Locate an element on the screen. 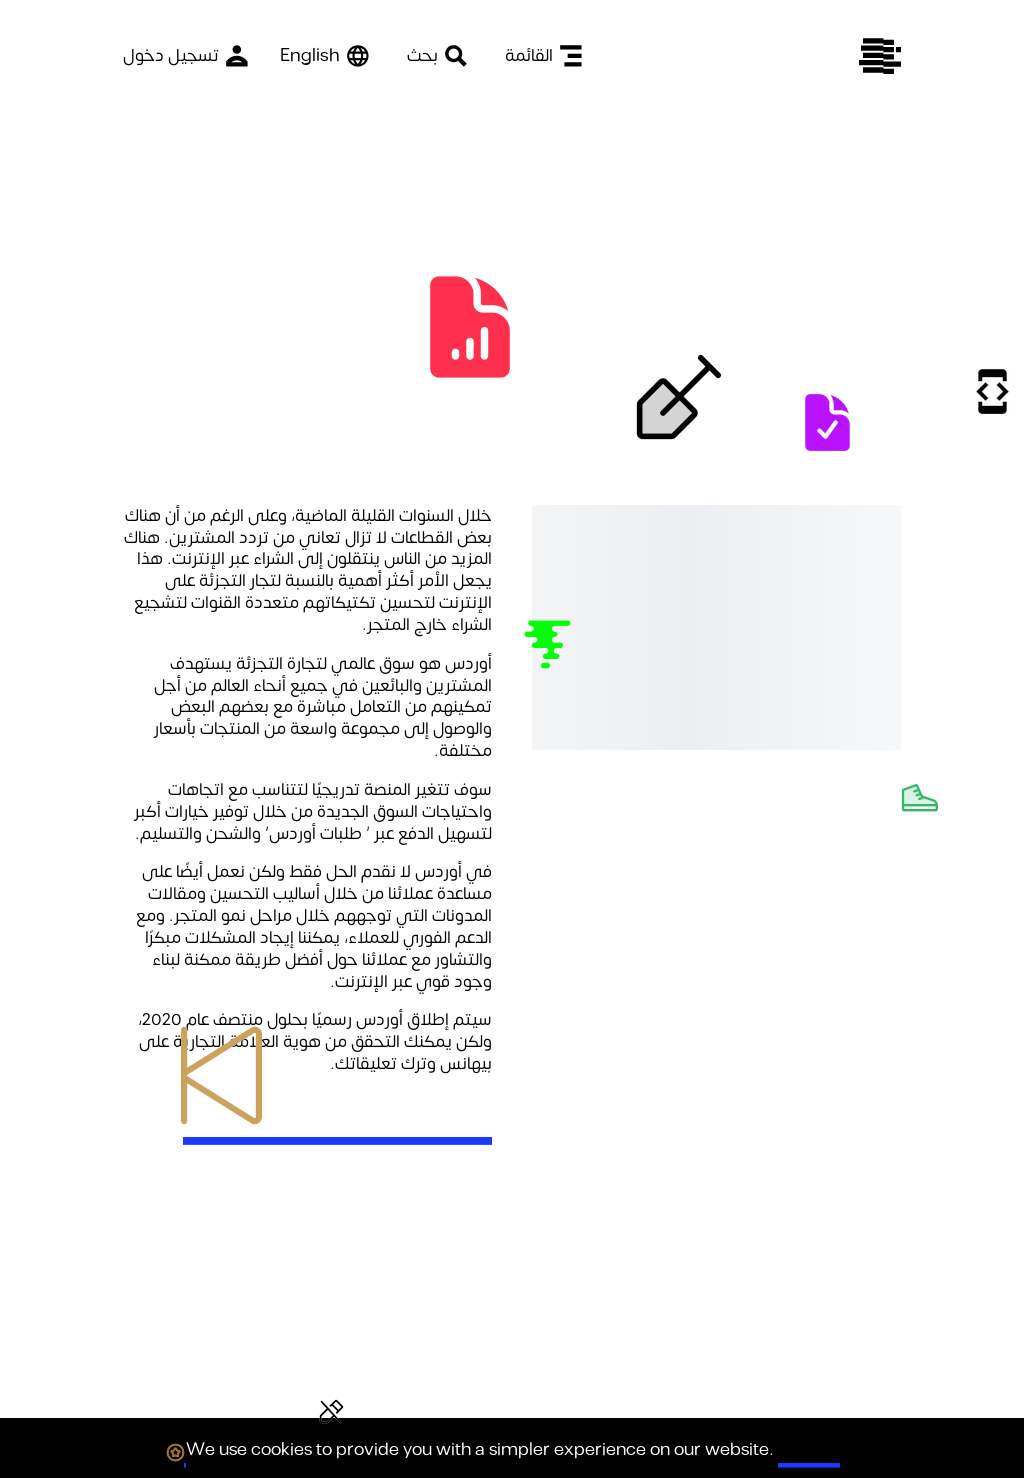 The width and height of the screenshot is (1024, 1478). view document analytics or statistics is located at coordinates (470, 327).